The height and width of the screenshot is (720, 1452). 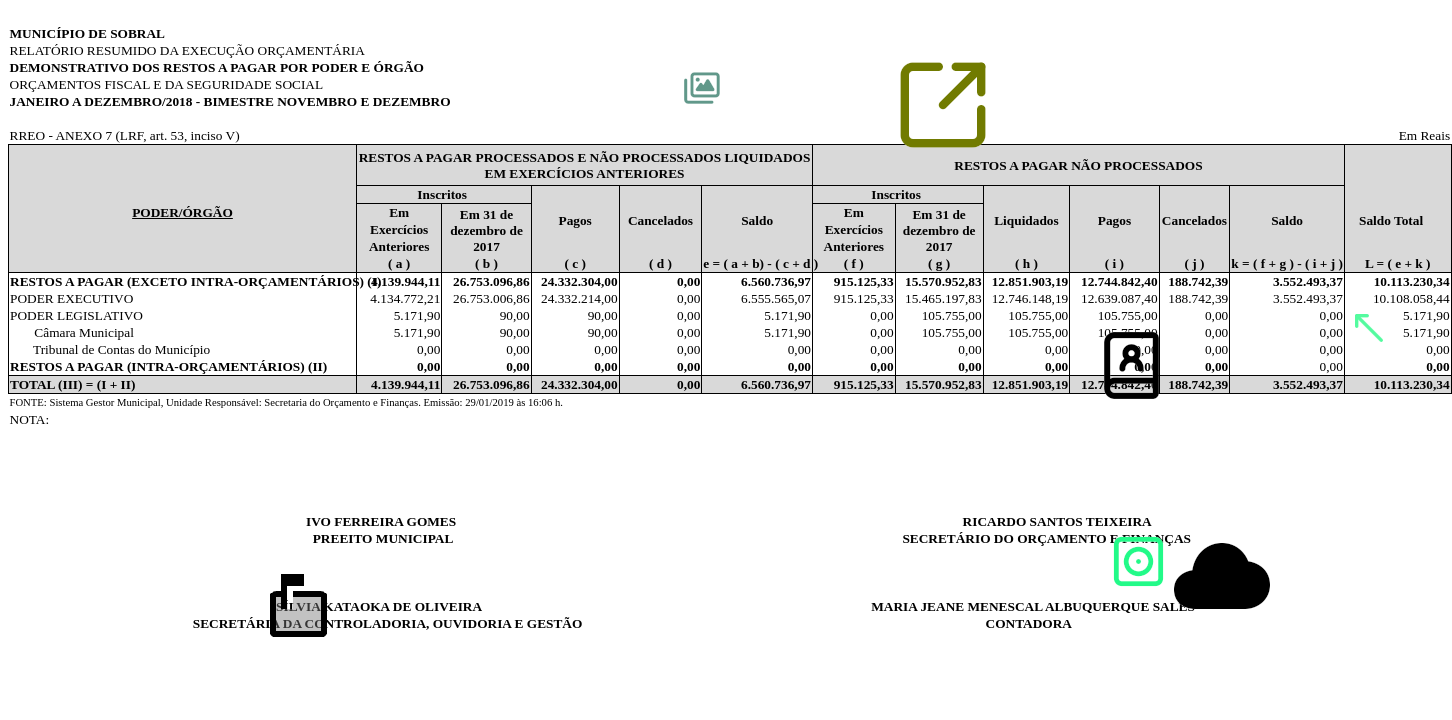 What do you see at coordinates (298, 608) in the screenshot?
I see `indicates new mail in your mailbox` at bounding box center [298, 608].